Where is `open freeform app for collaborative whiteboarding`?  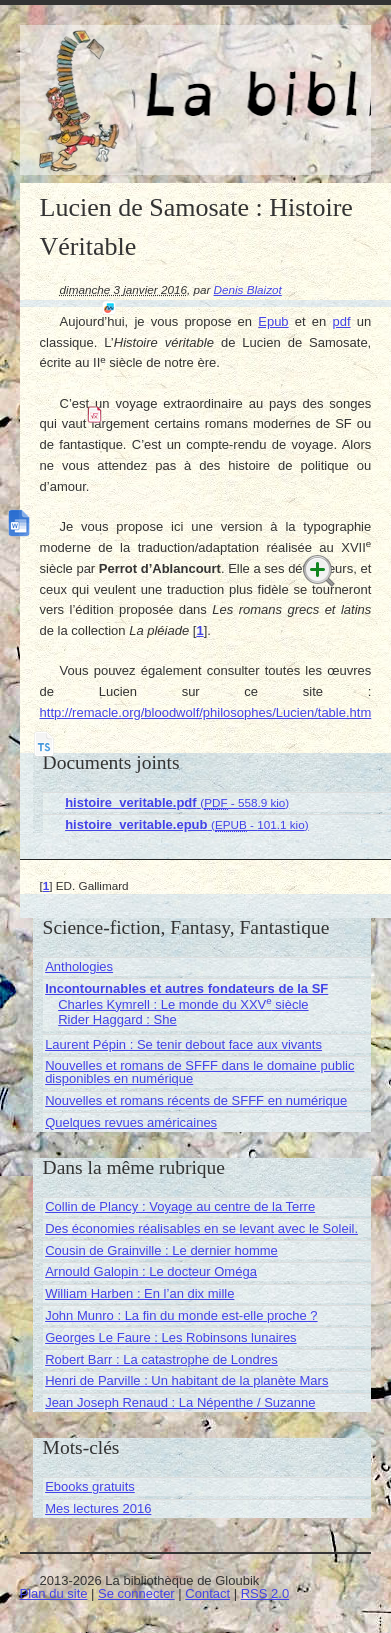 open freeform app for collaborative whiteboarding is located at coordinates (109, 308).